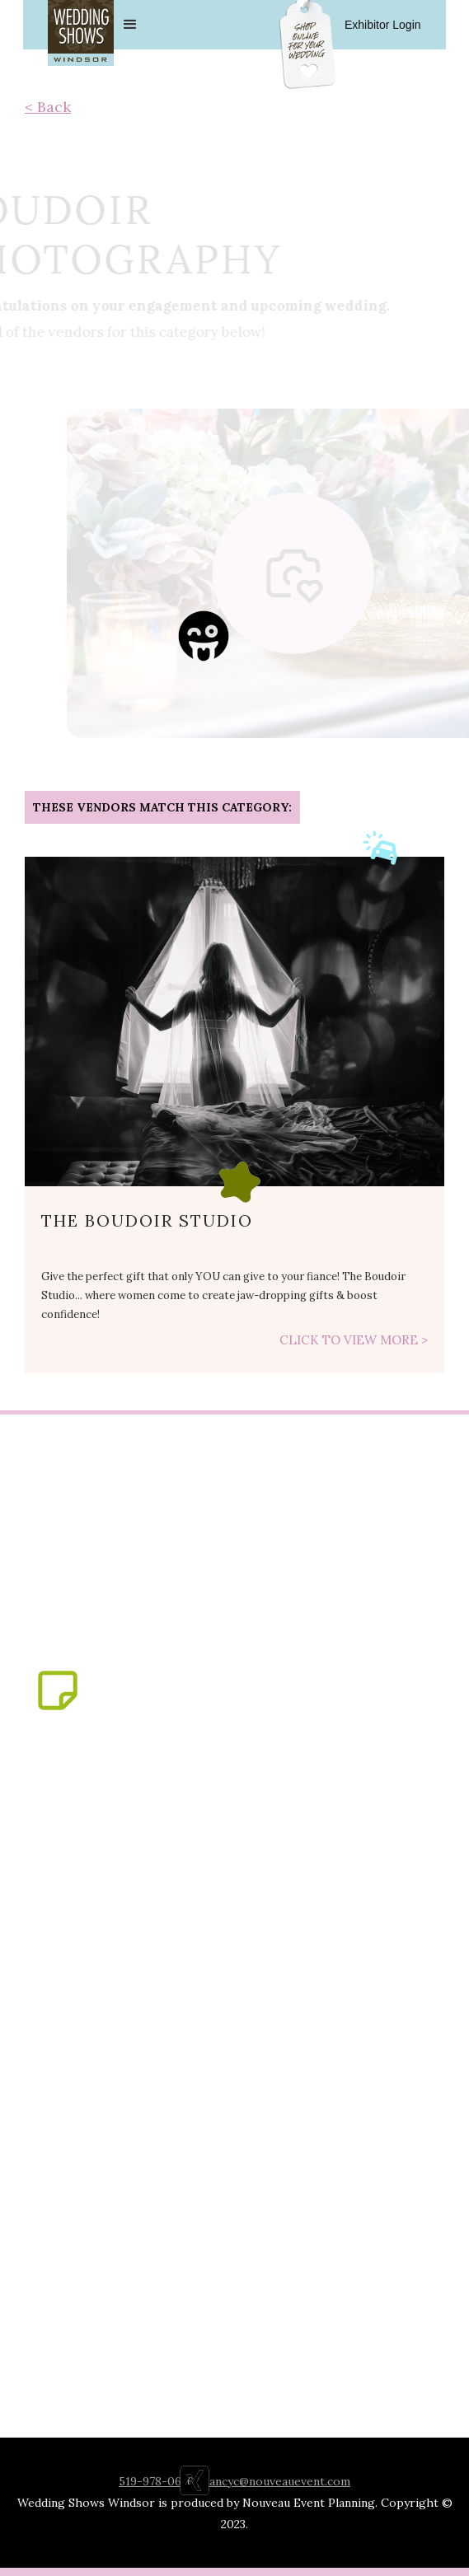  I want to click on open XING professional network app, so click(195, 2480).